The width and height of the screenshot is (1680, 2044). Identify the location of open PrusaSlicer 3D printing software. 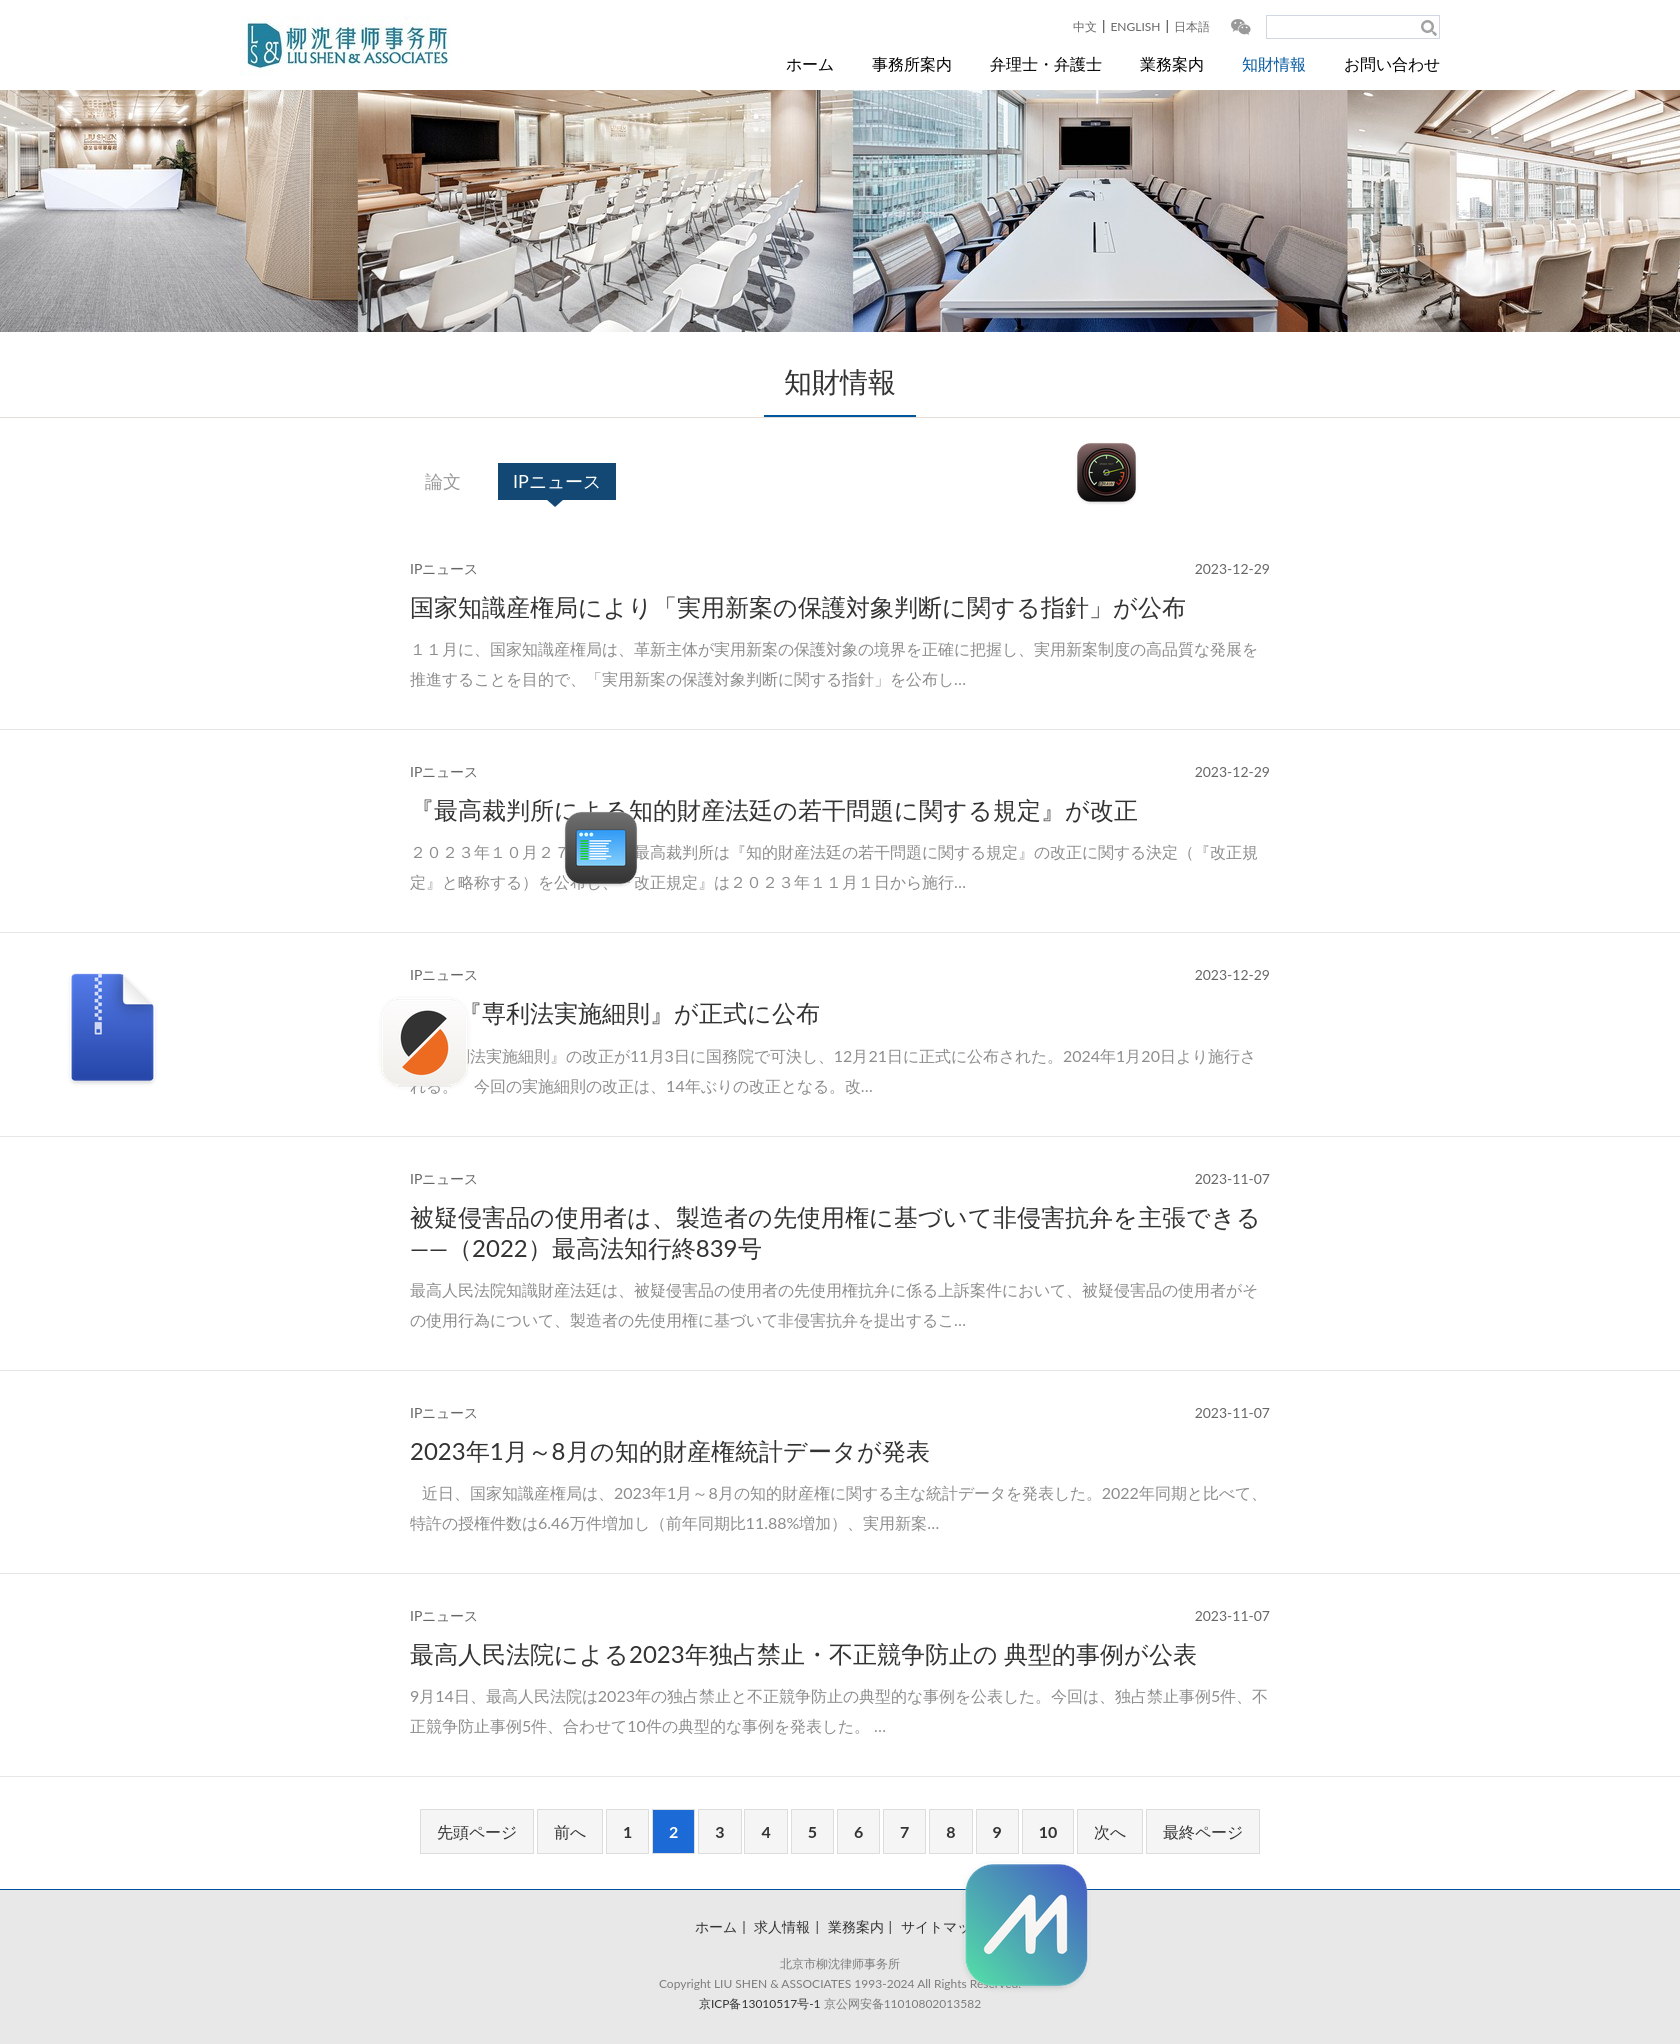
(424, 1042).